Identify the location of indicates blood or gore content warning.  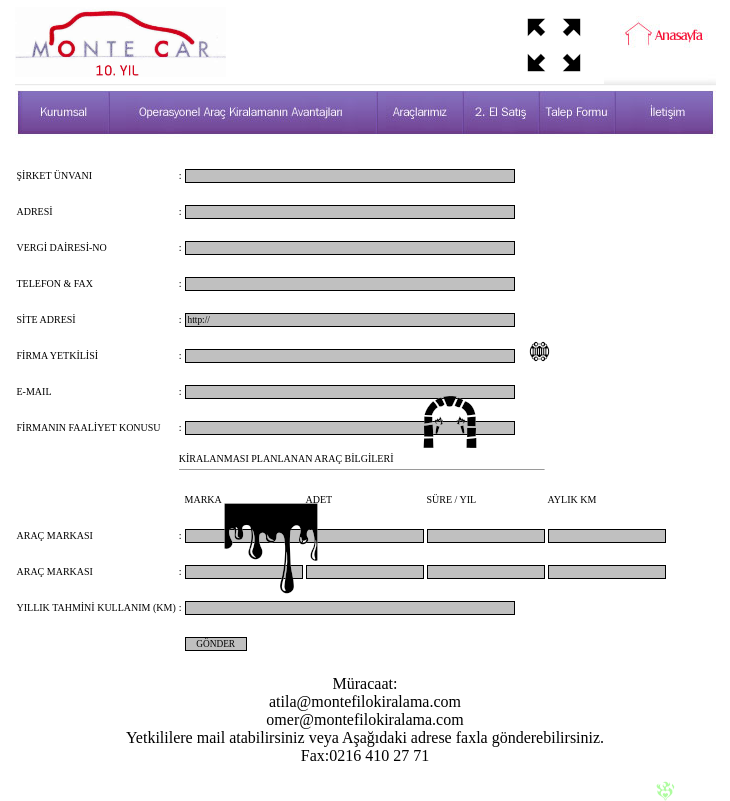
(271, 550).